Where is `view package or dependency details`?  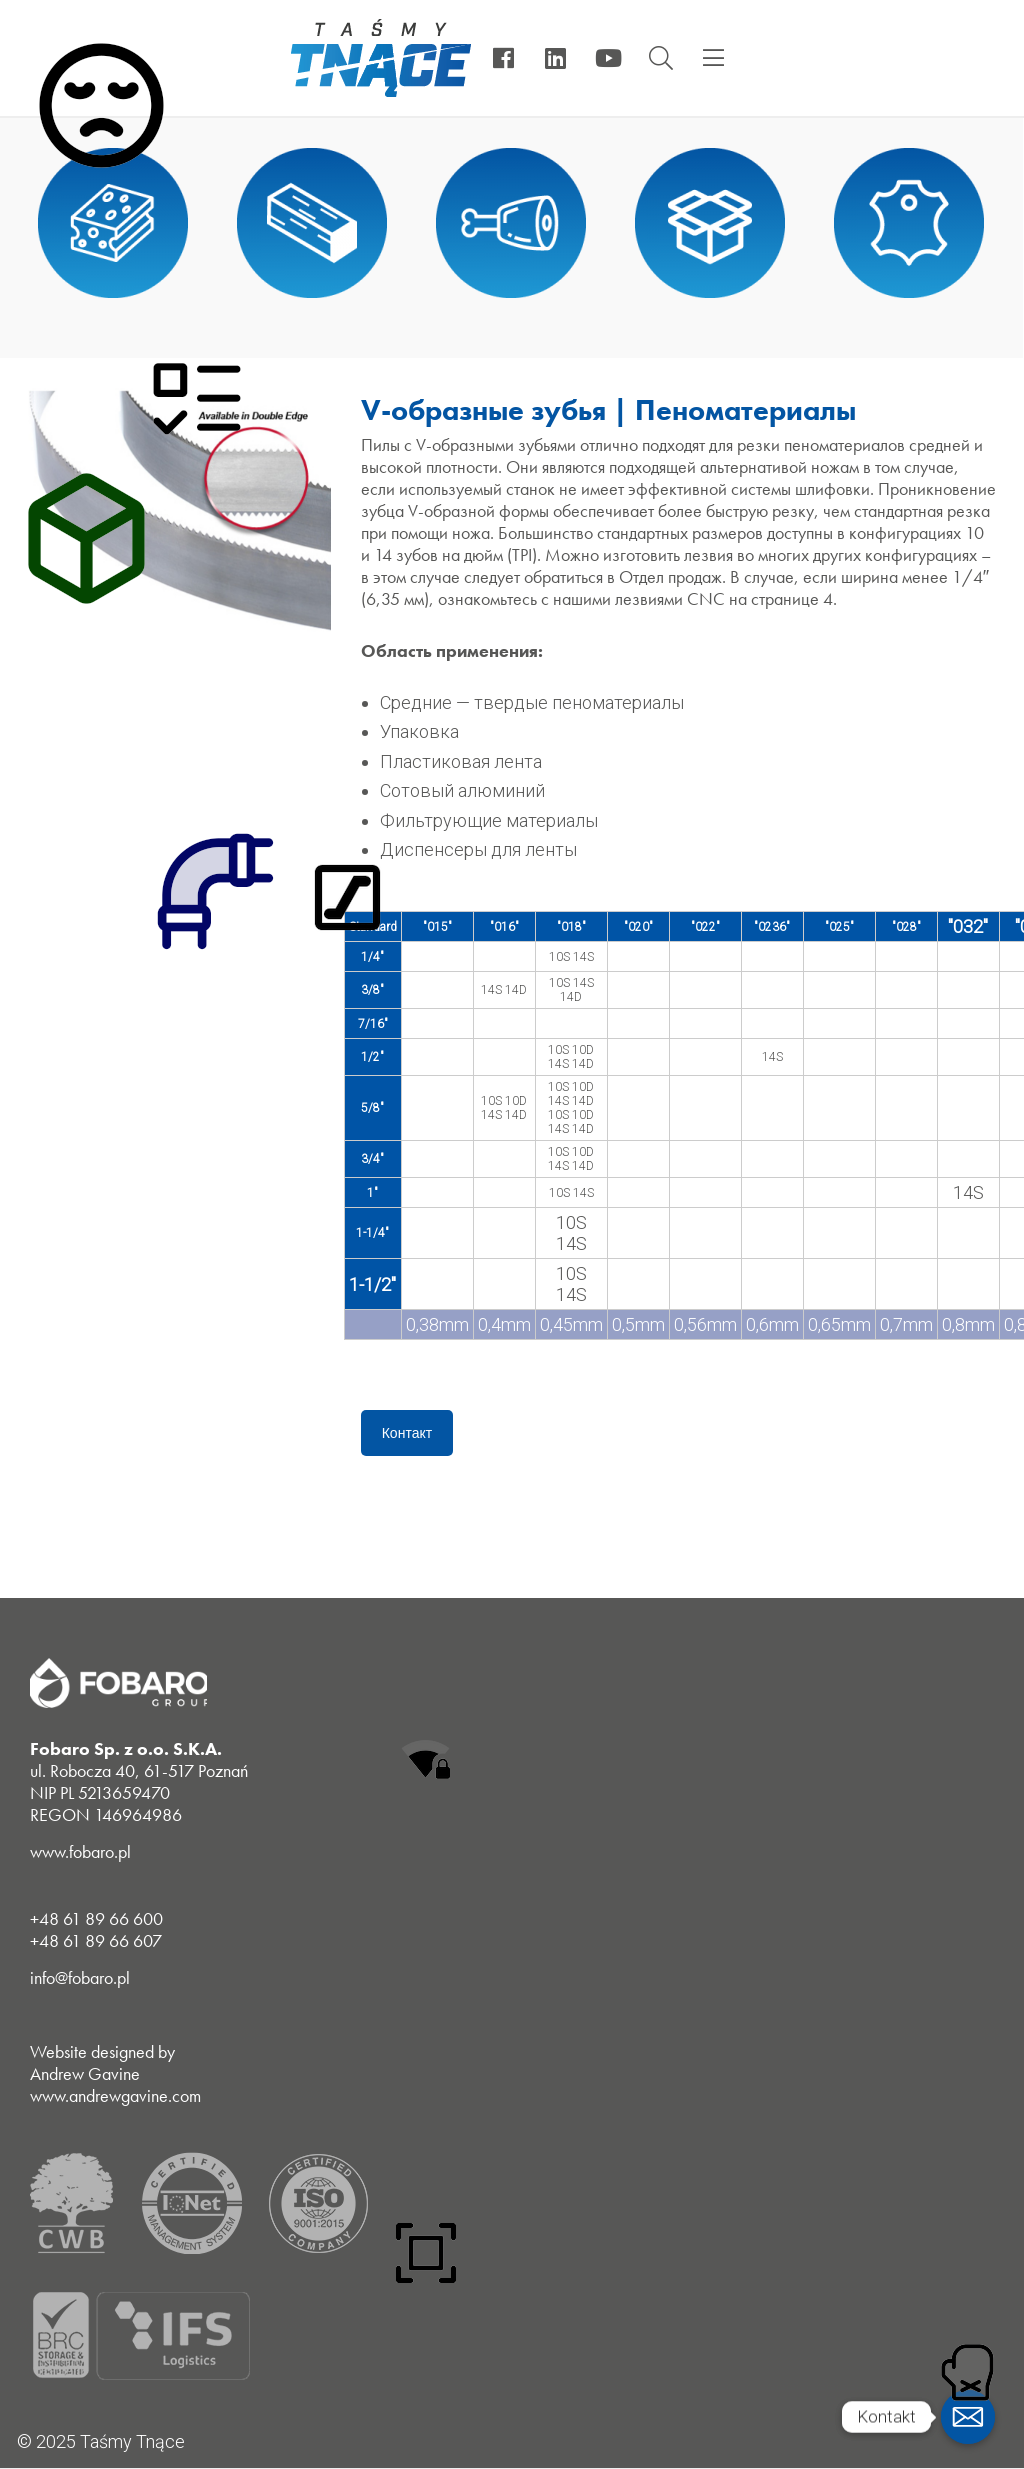
view package or dependency details is located at coordinates (86, 538).